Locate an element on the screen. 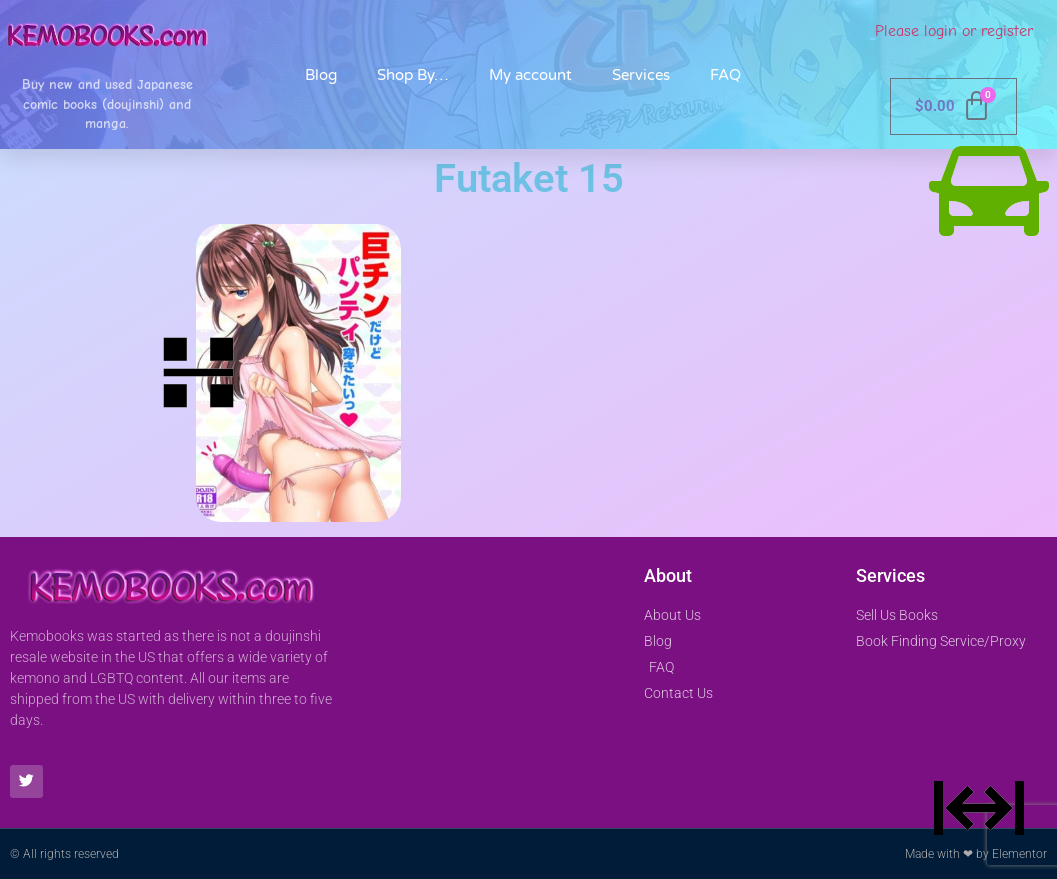 The width and height of the screenshot is (1057, 879). select car or driving mode for navigation is located at coordinates (989, 186).